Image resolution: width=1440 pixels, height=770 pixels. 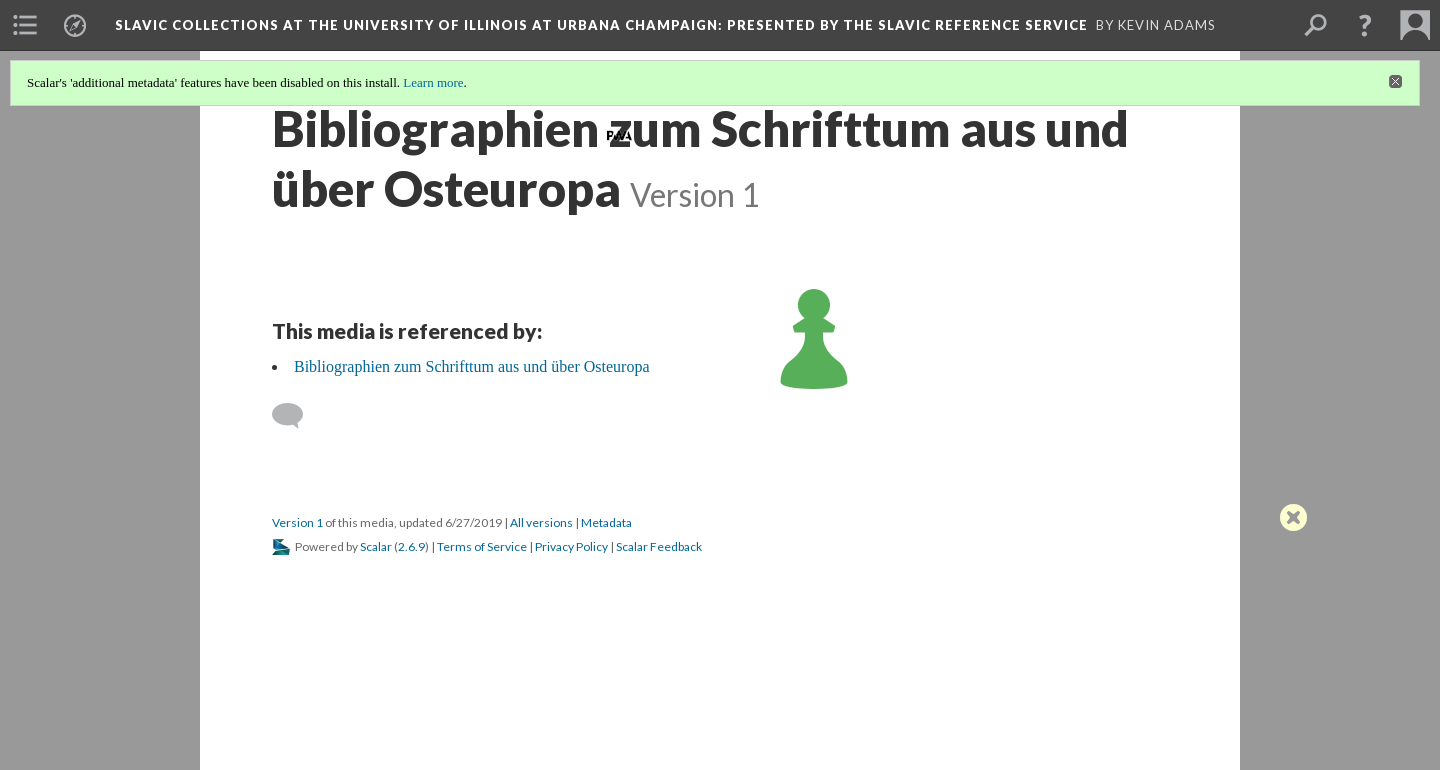 What do you see at coordinates (814, 339) in the screenshot?
I see `open chess.com app` at bounding box center [814, 339].